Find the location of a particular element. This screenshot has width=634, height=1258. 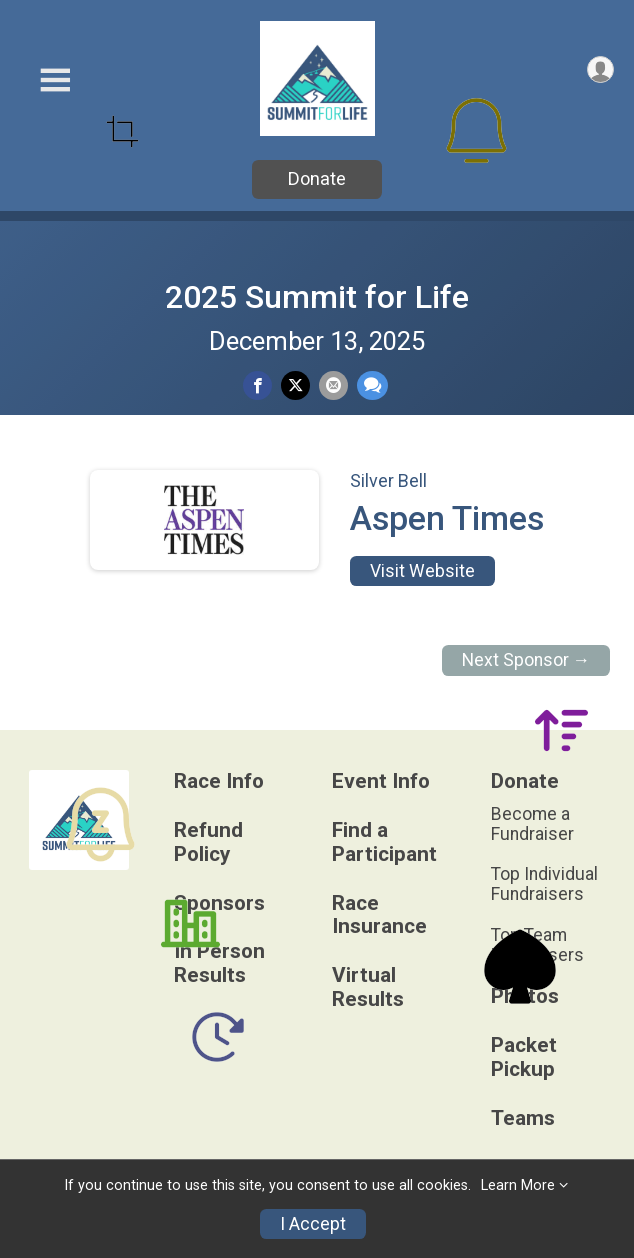

mute notifications or enable sleep mode is located at coordinates (100, 824).